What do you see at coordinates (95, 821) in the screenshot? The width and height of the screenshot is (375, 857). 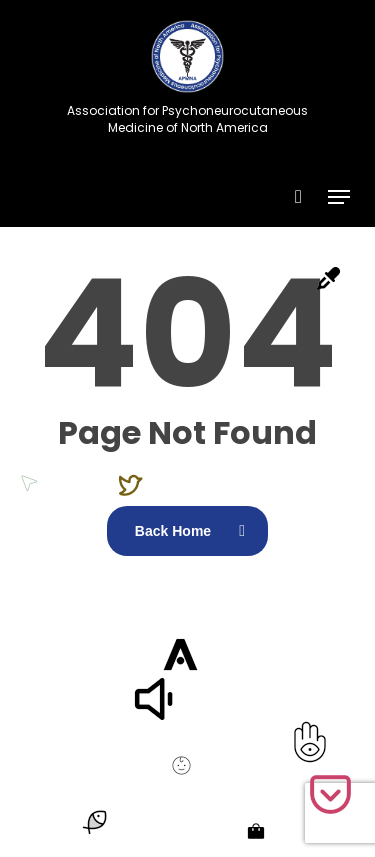 I see `browse seafood or fish-related content` at bounding box center [95, 821].